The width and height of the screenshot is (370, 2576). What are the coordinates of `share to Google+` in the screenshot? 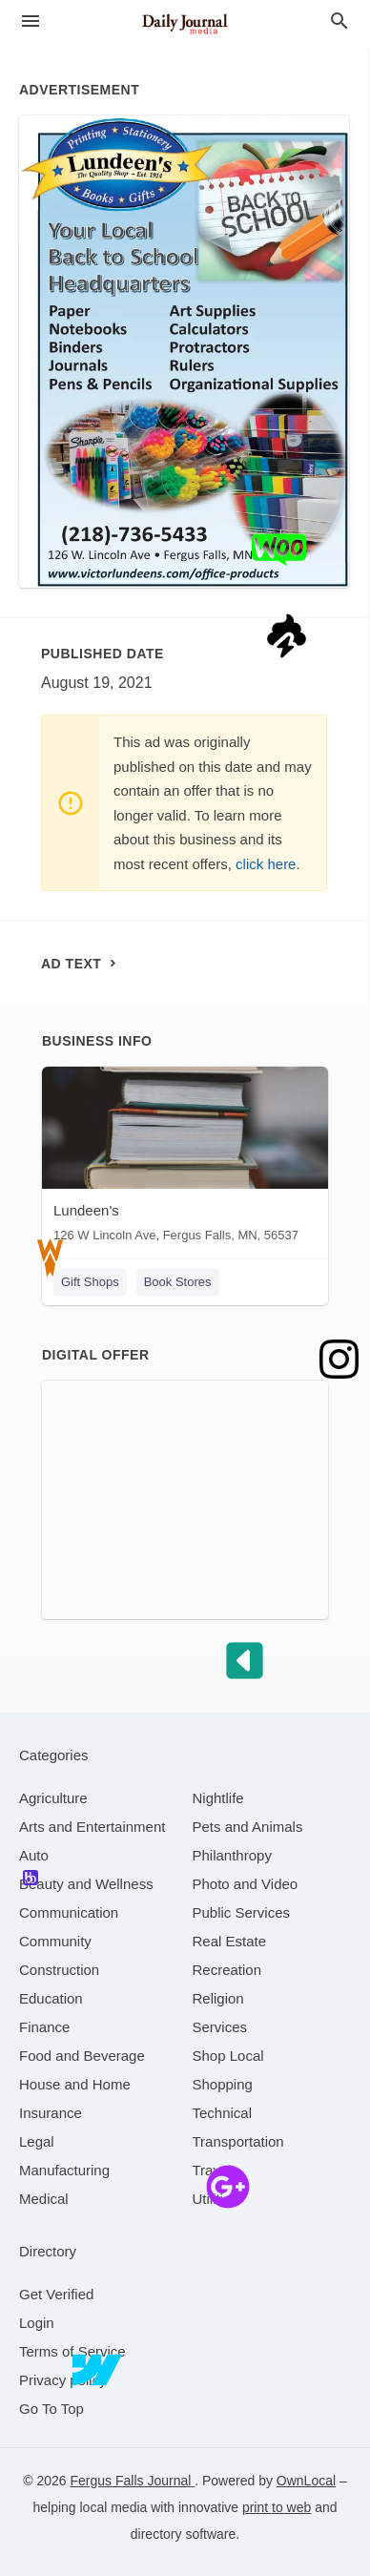 It's located at (228, 2187).